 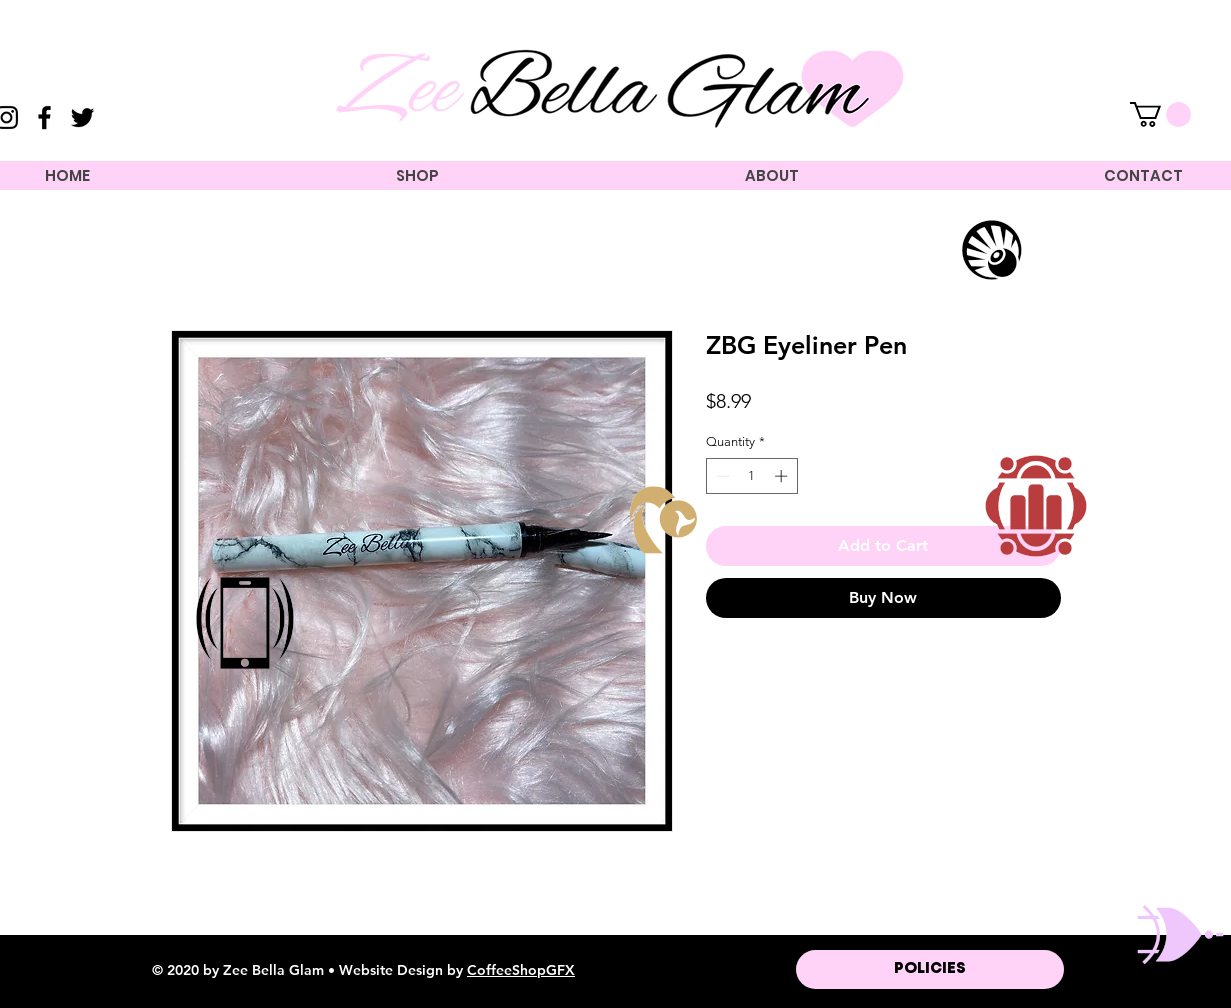 What do you see at coordinates (245, 623) in the screenshot?
I see `incoming call or notification alert` at bounding box center [245, 623].